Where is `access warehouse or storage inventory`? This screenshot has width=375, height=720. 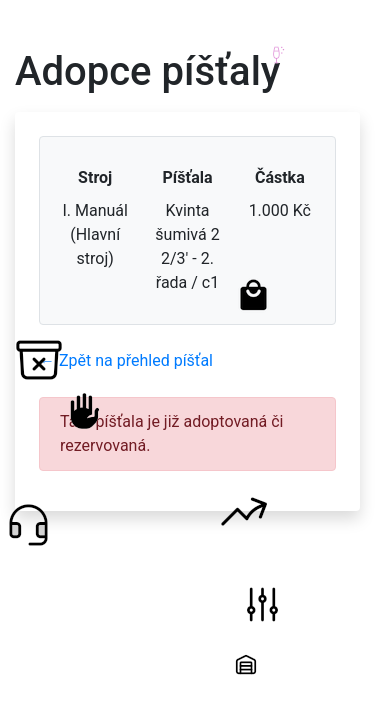
access warehouse or storage inventory is located at coordinates (246, 665).